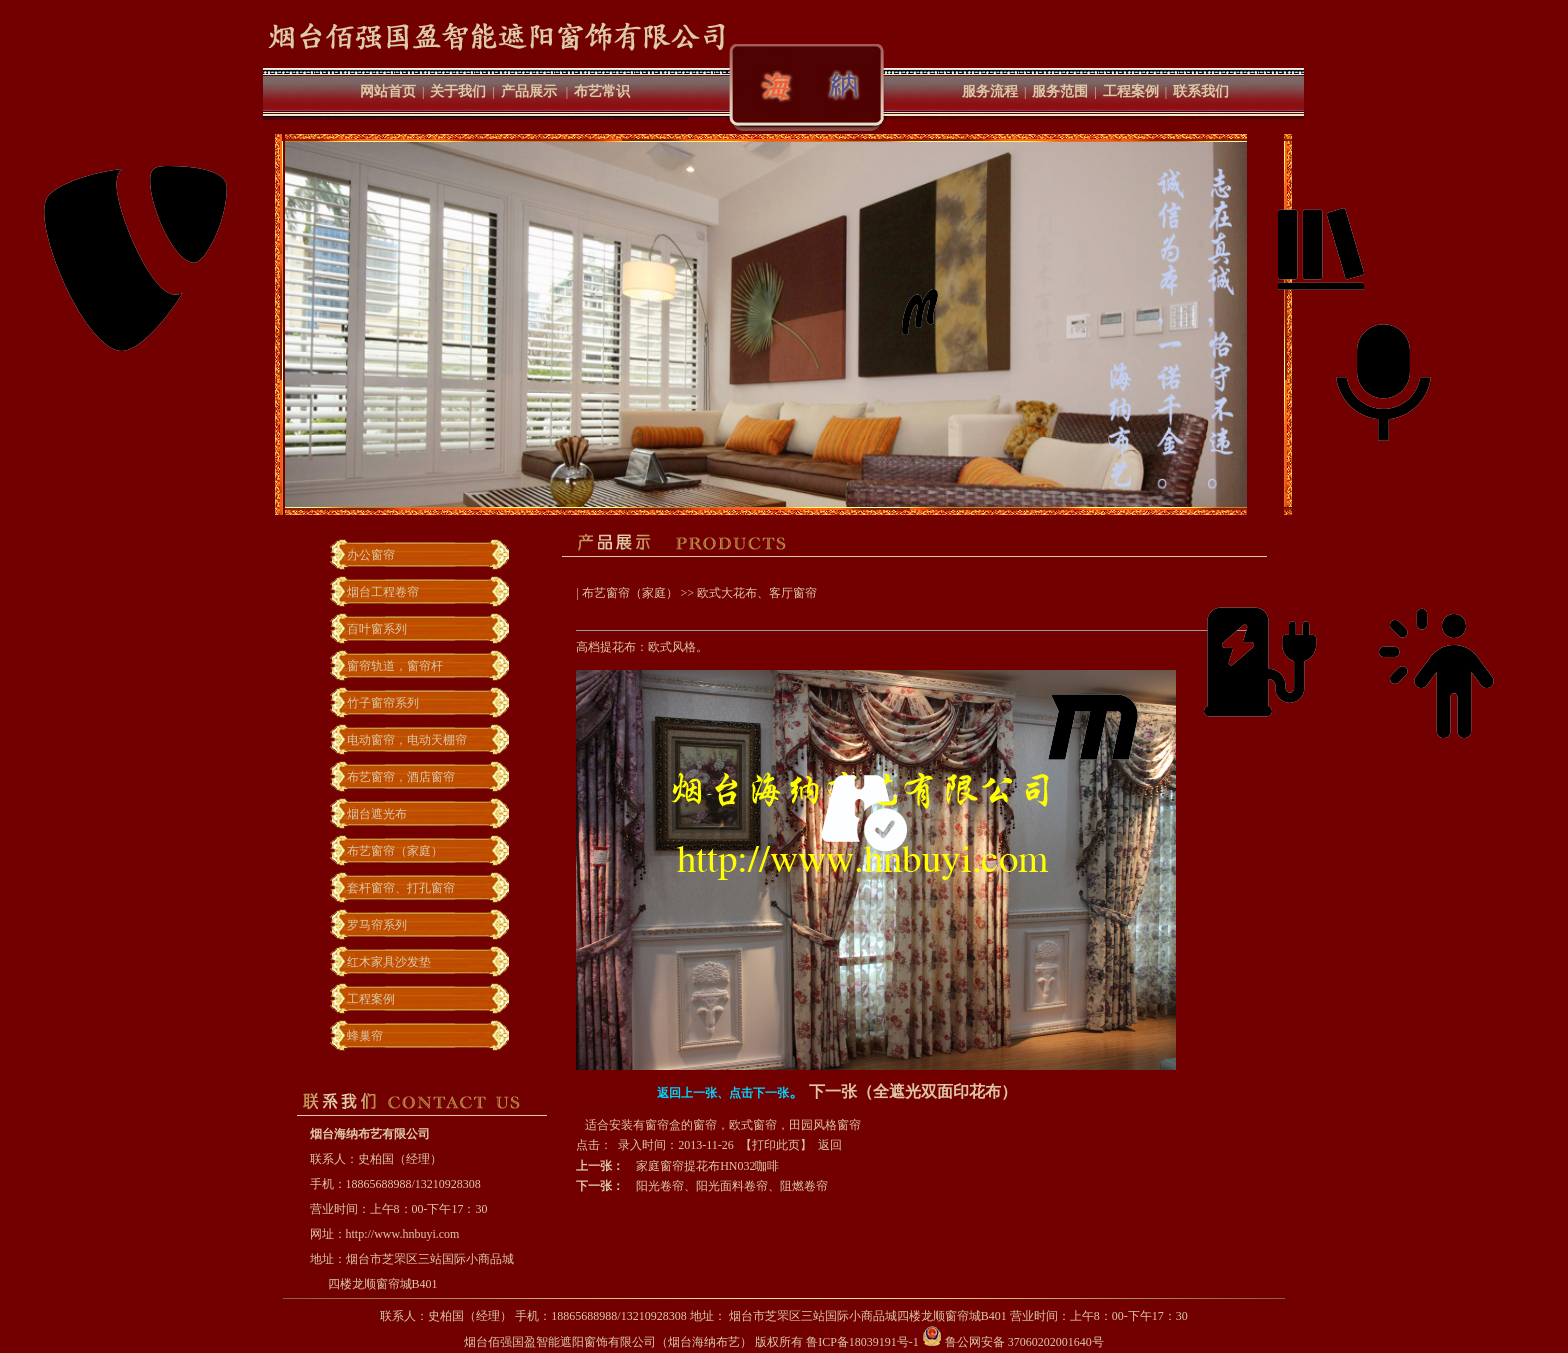  Describe the element at coordinates (1447, 676) in the screenshot. I see `indicates a person with high energy or activity` at that location.